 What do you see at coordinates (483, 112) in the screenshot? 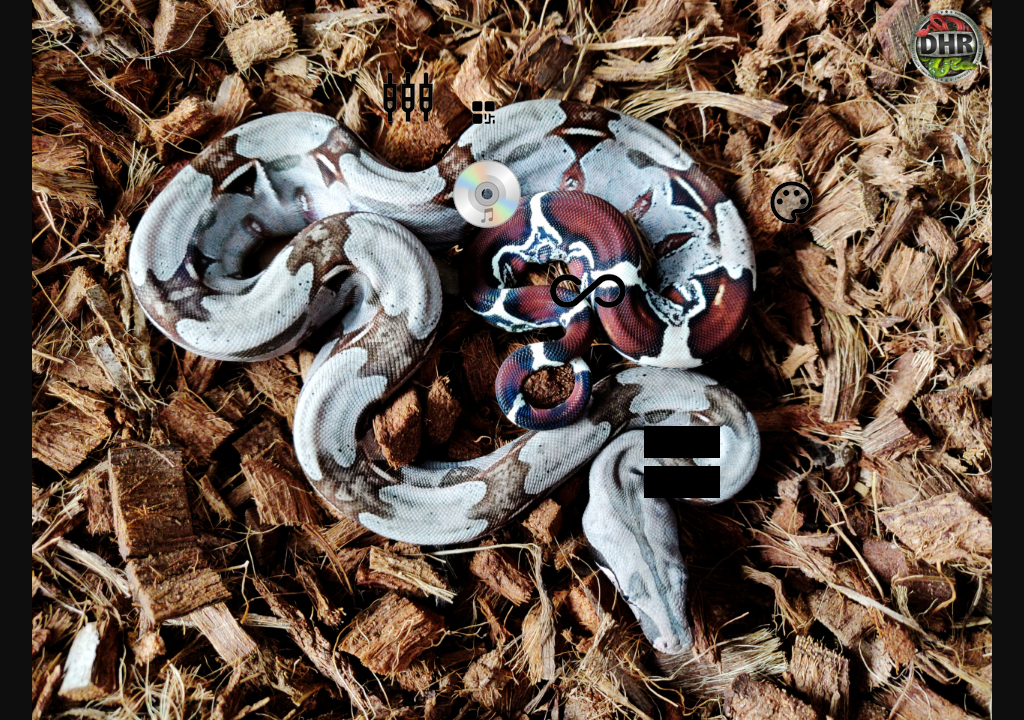
I see `scan or generate a qr code` at bounding box center [483, 112].